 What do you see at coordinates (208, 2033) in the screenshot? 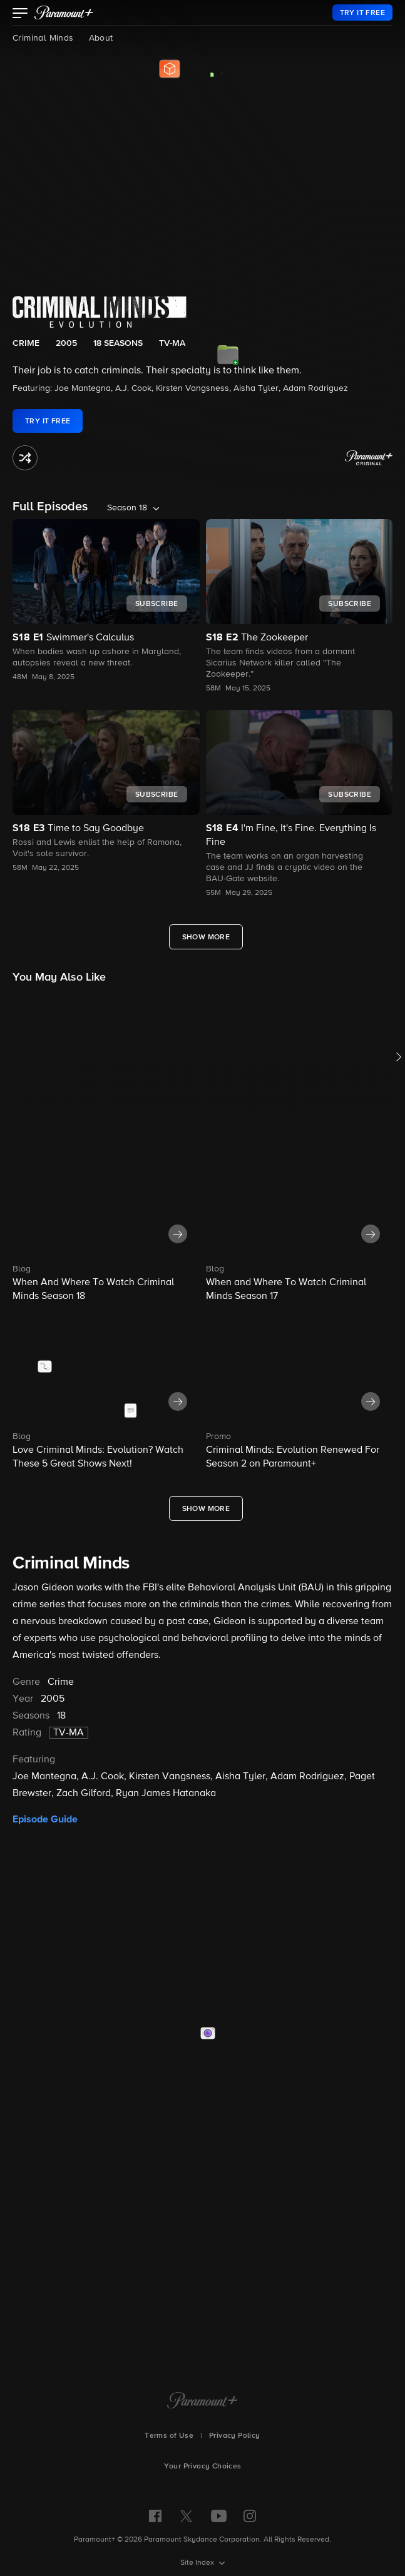
I see `open the cheese webcam application` at bounding box center [208, 2033].